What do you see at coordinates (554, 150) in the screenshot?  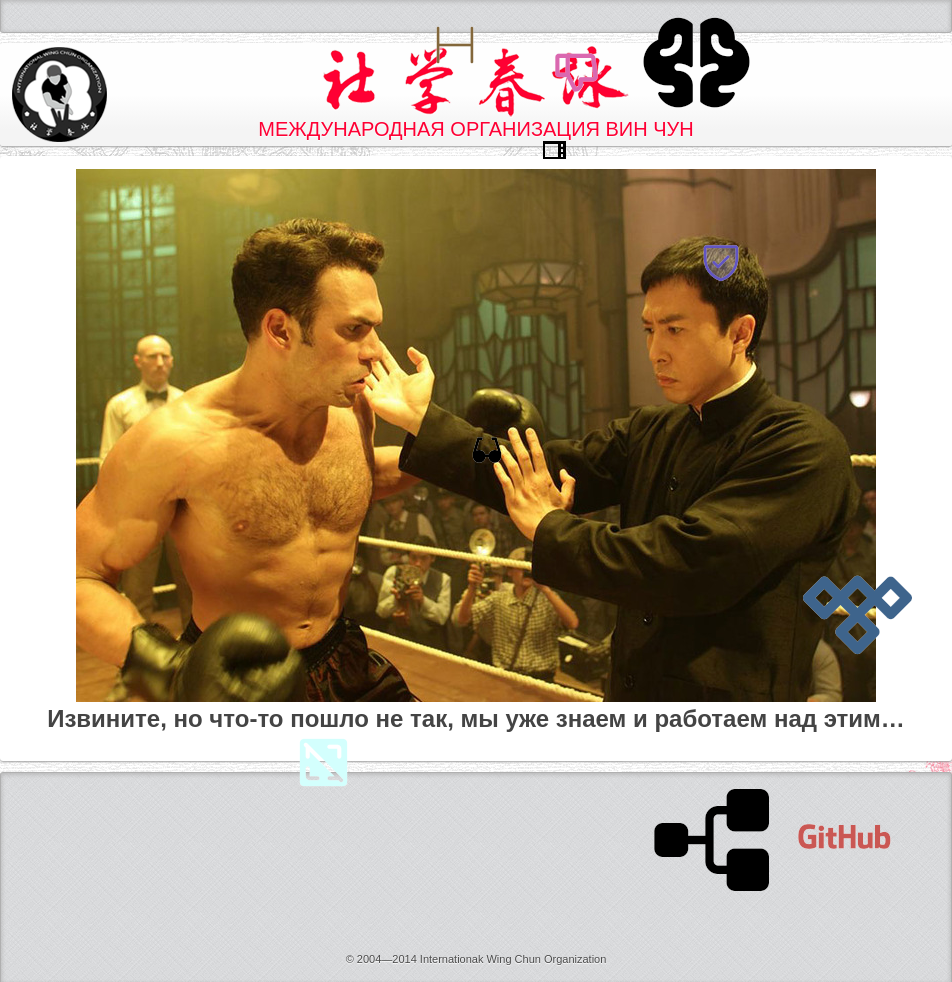 I see `toggle sidebar panel visibility` at bounding box center [554, 150].